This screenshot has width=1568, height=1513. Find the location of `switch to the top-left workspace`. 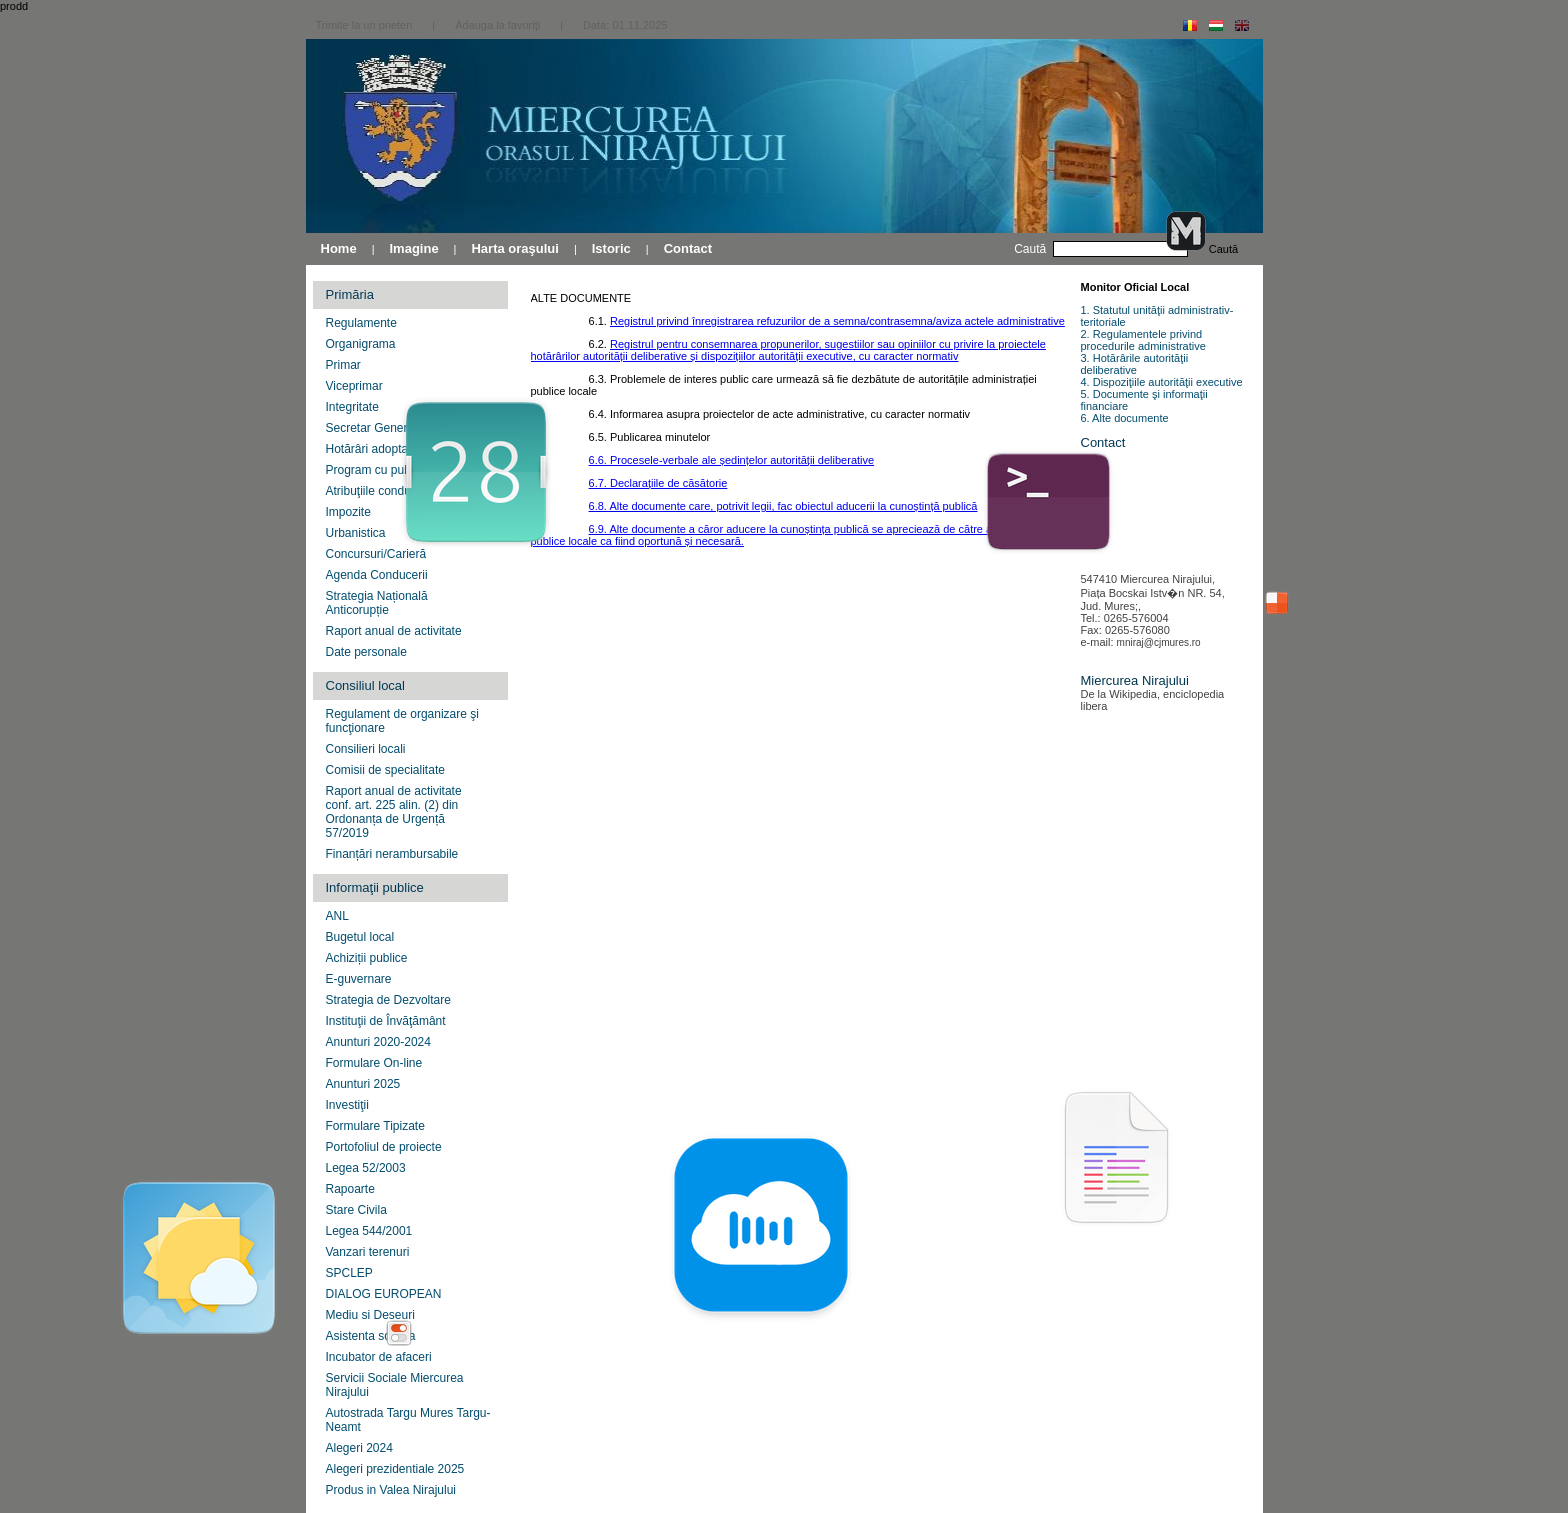

switch to the top-left workspace is located at coordinates (1277, 603).